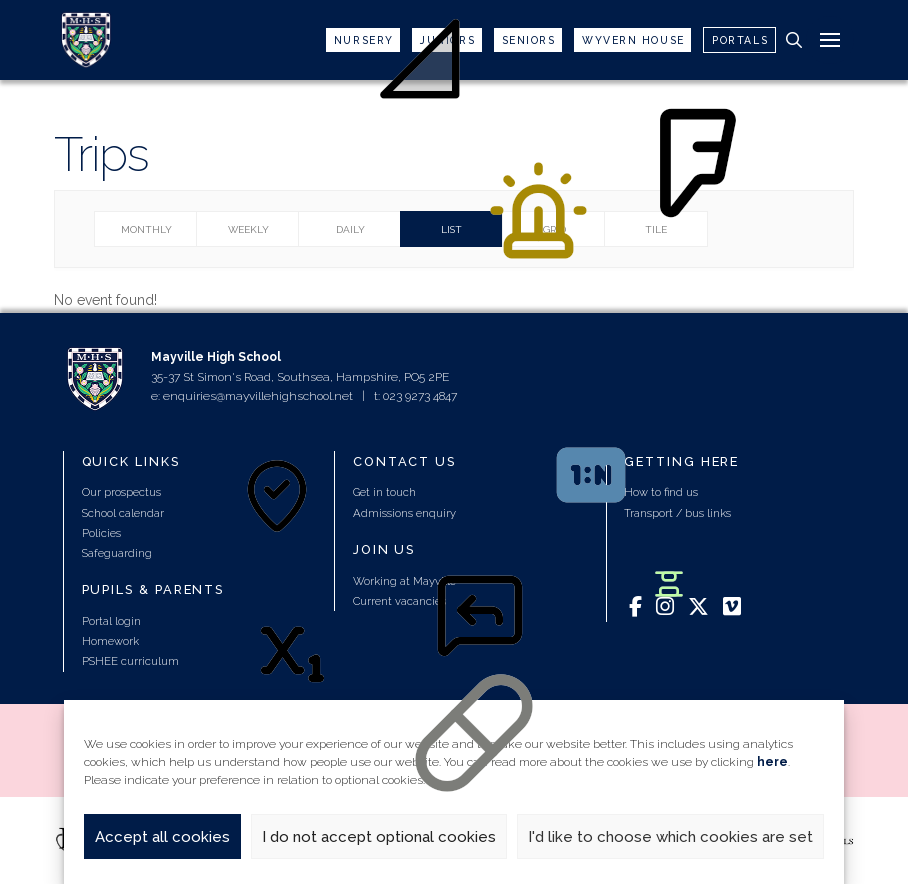 Image resolution: width=908 pixels, height=884 pixels. I want to click on access medication reminders or prescriptions, so click(474, 733).